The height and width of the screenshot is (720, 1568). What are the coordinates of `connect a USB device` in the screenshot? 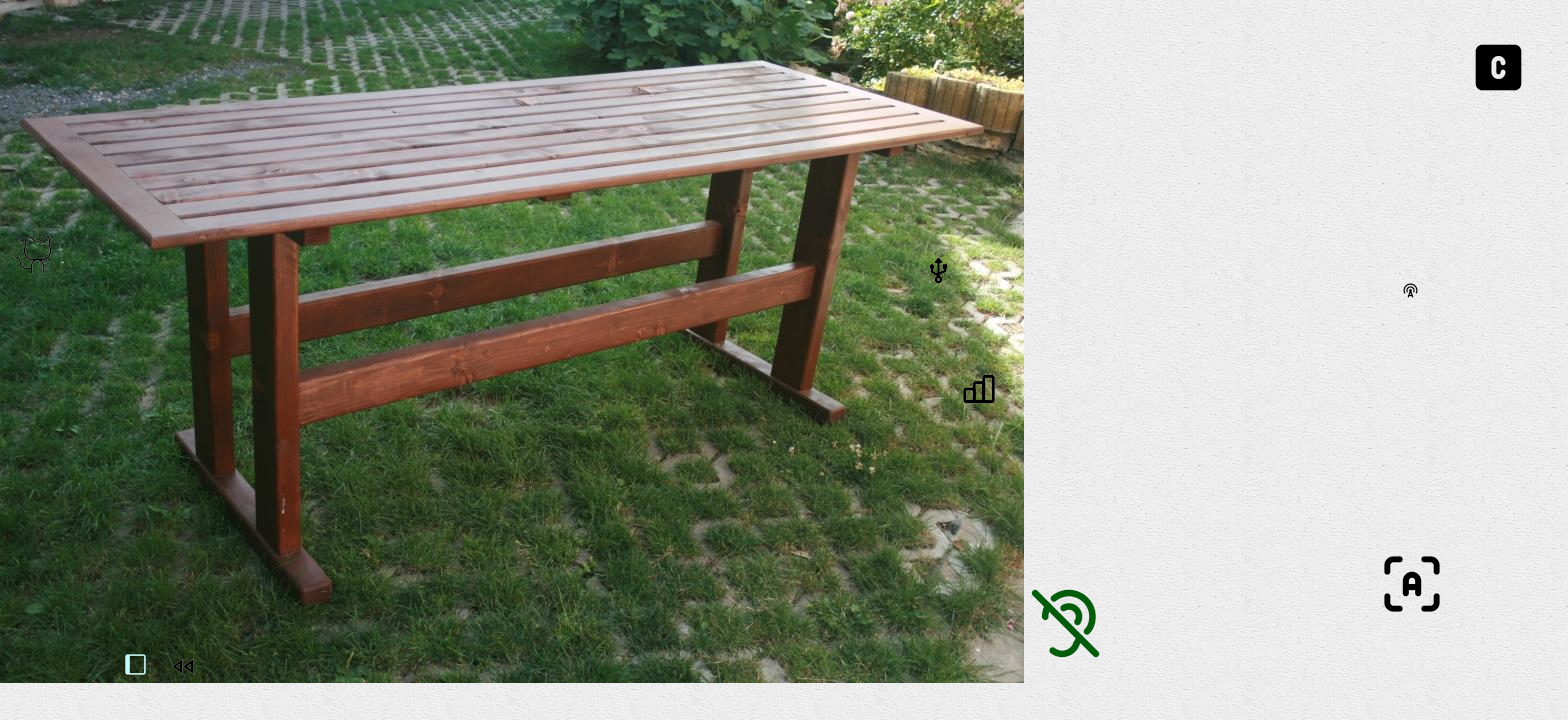 It's located at (938, 270).